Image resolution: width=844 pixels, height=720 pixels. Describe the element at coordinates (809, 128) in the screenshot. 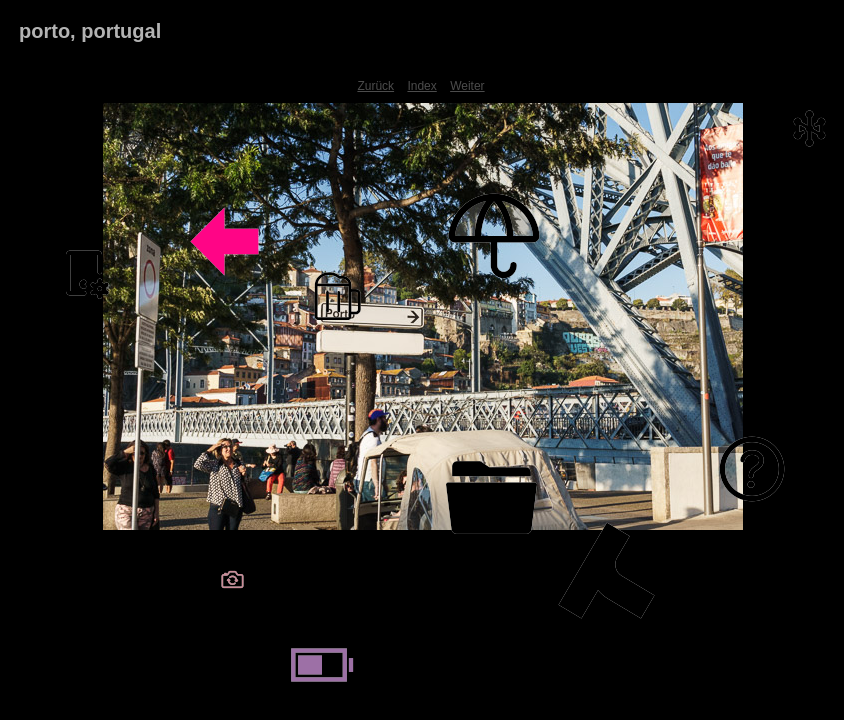

I see `access network or node connections` at that location.